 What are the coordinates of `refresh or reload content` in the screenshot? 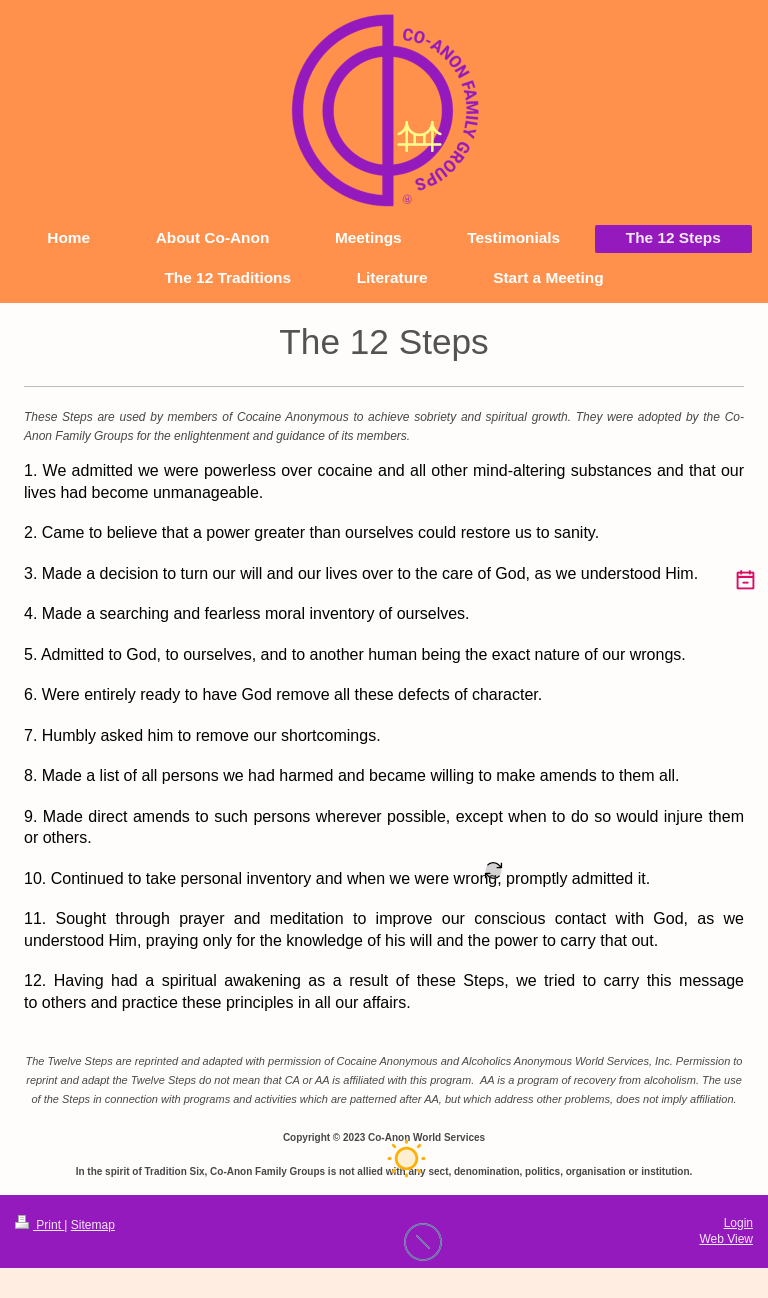 It's located at (493, 870).